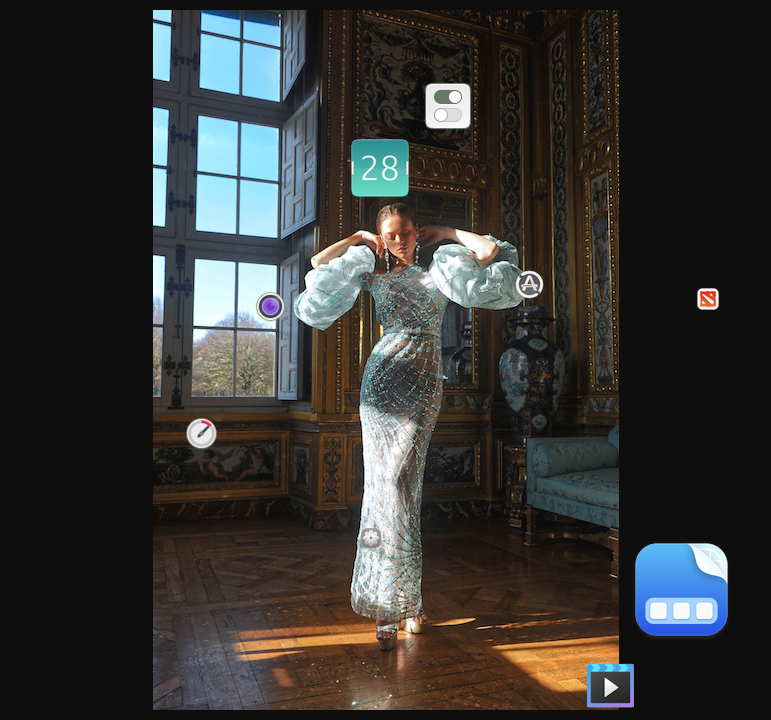 Image resolution: width=771 pixels, height=720 pixels. What do you see at coordinates (270, 306) in the screenshot?
I see `open the camera app` at bounding box center [270, 306].